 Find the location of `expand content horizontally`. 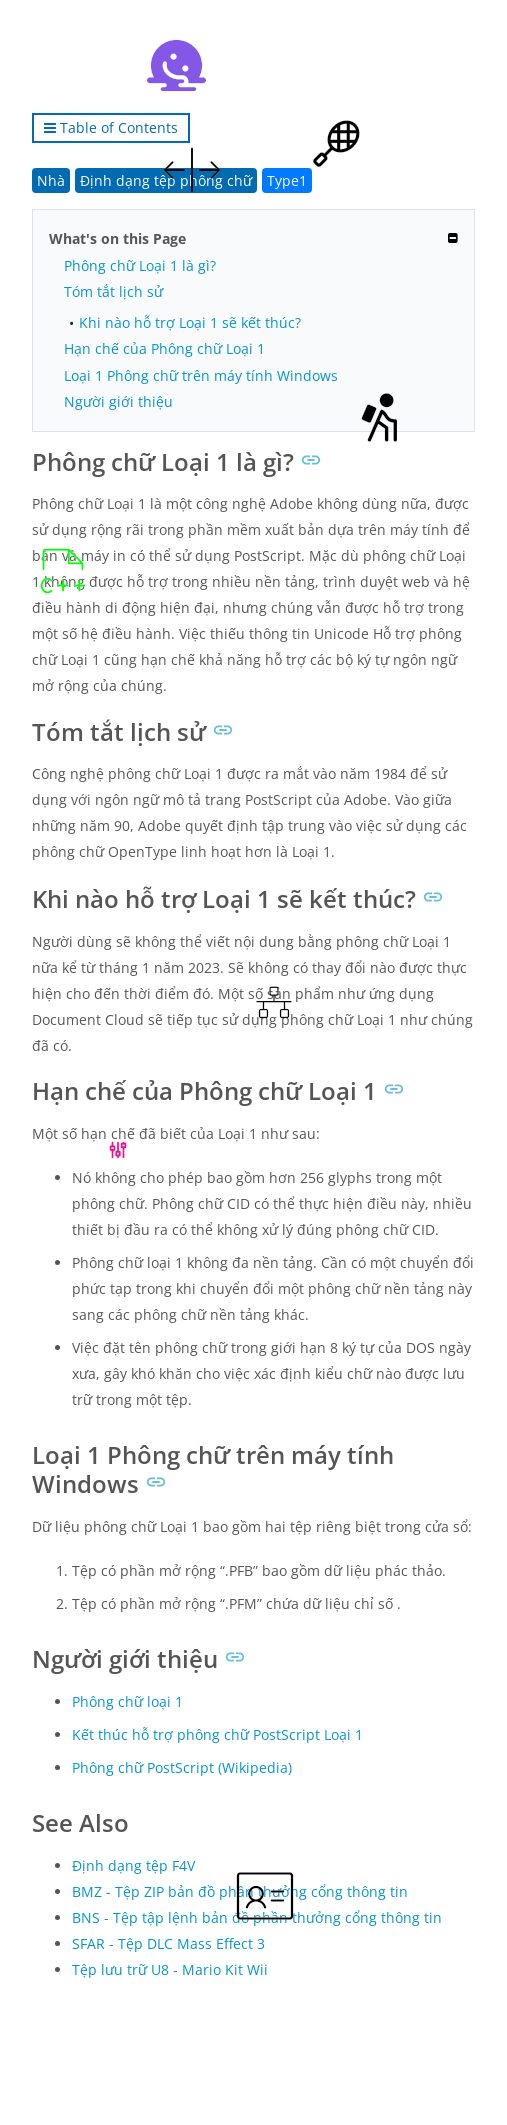

expand content horizontally is located at coordinates (192, 170).